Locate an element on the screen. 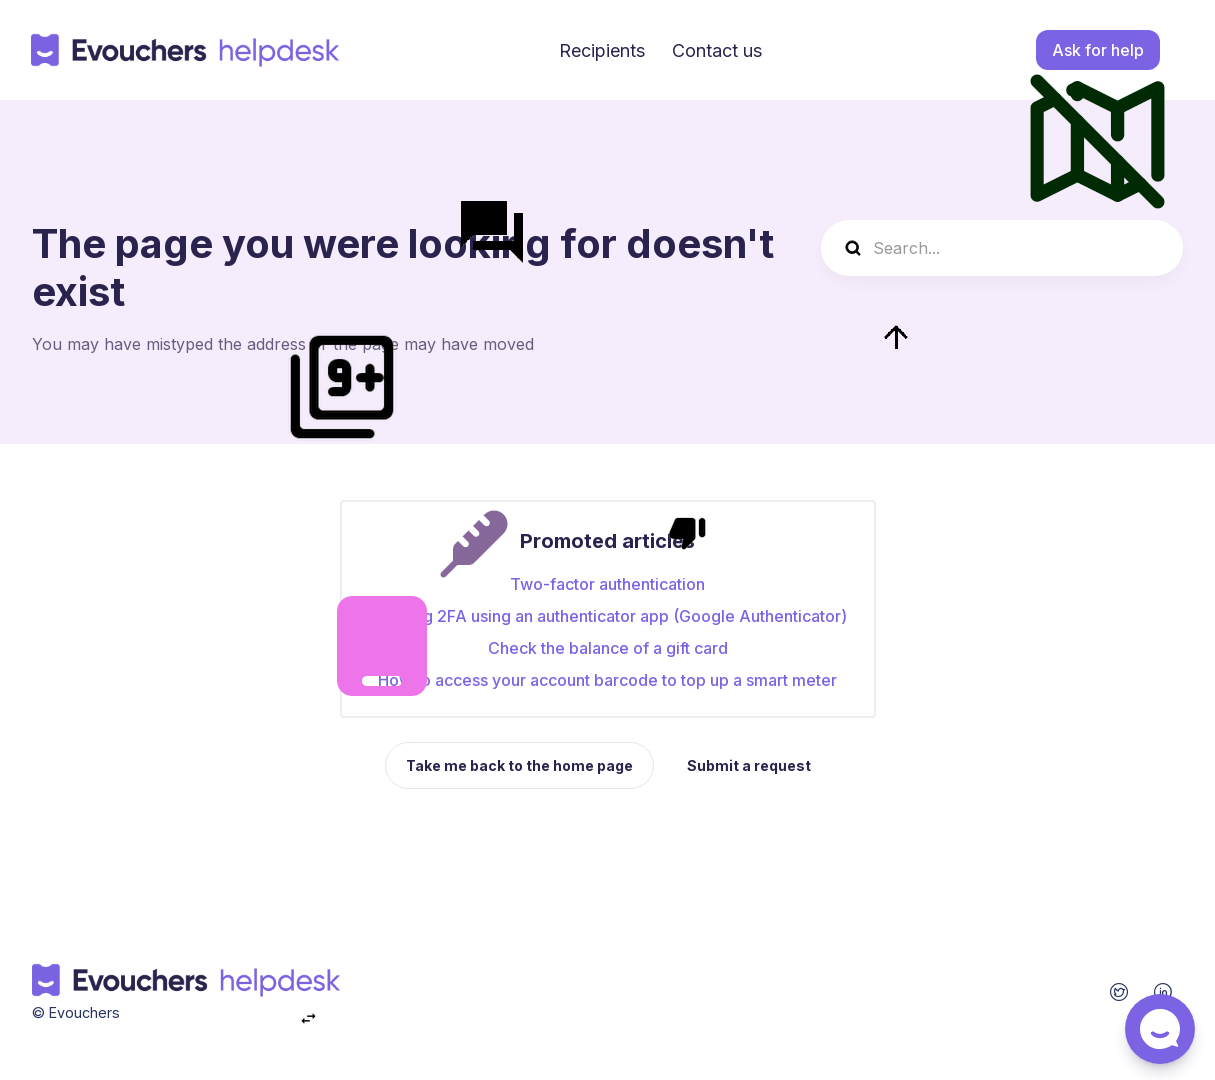 This screenshot has width=1215, height=1080. map view is currently disabled is located at coordinates (1097, 141).